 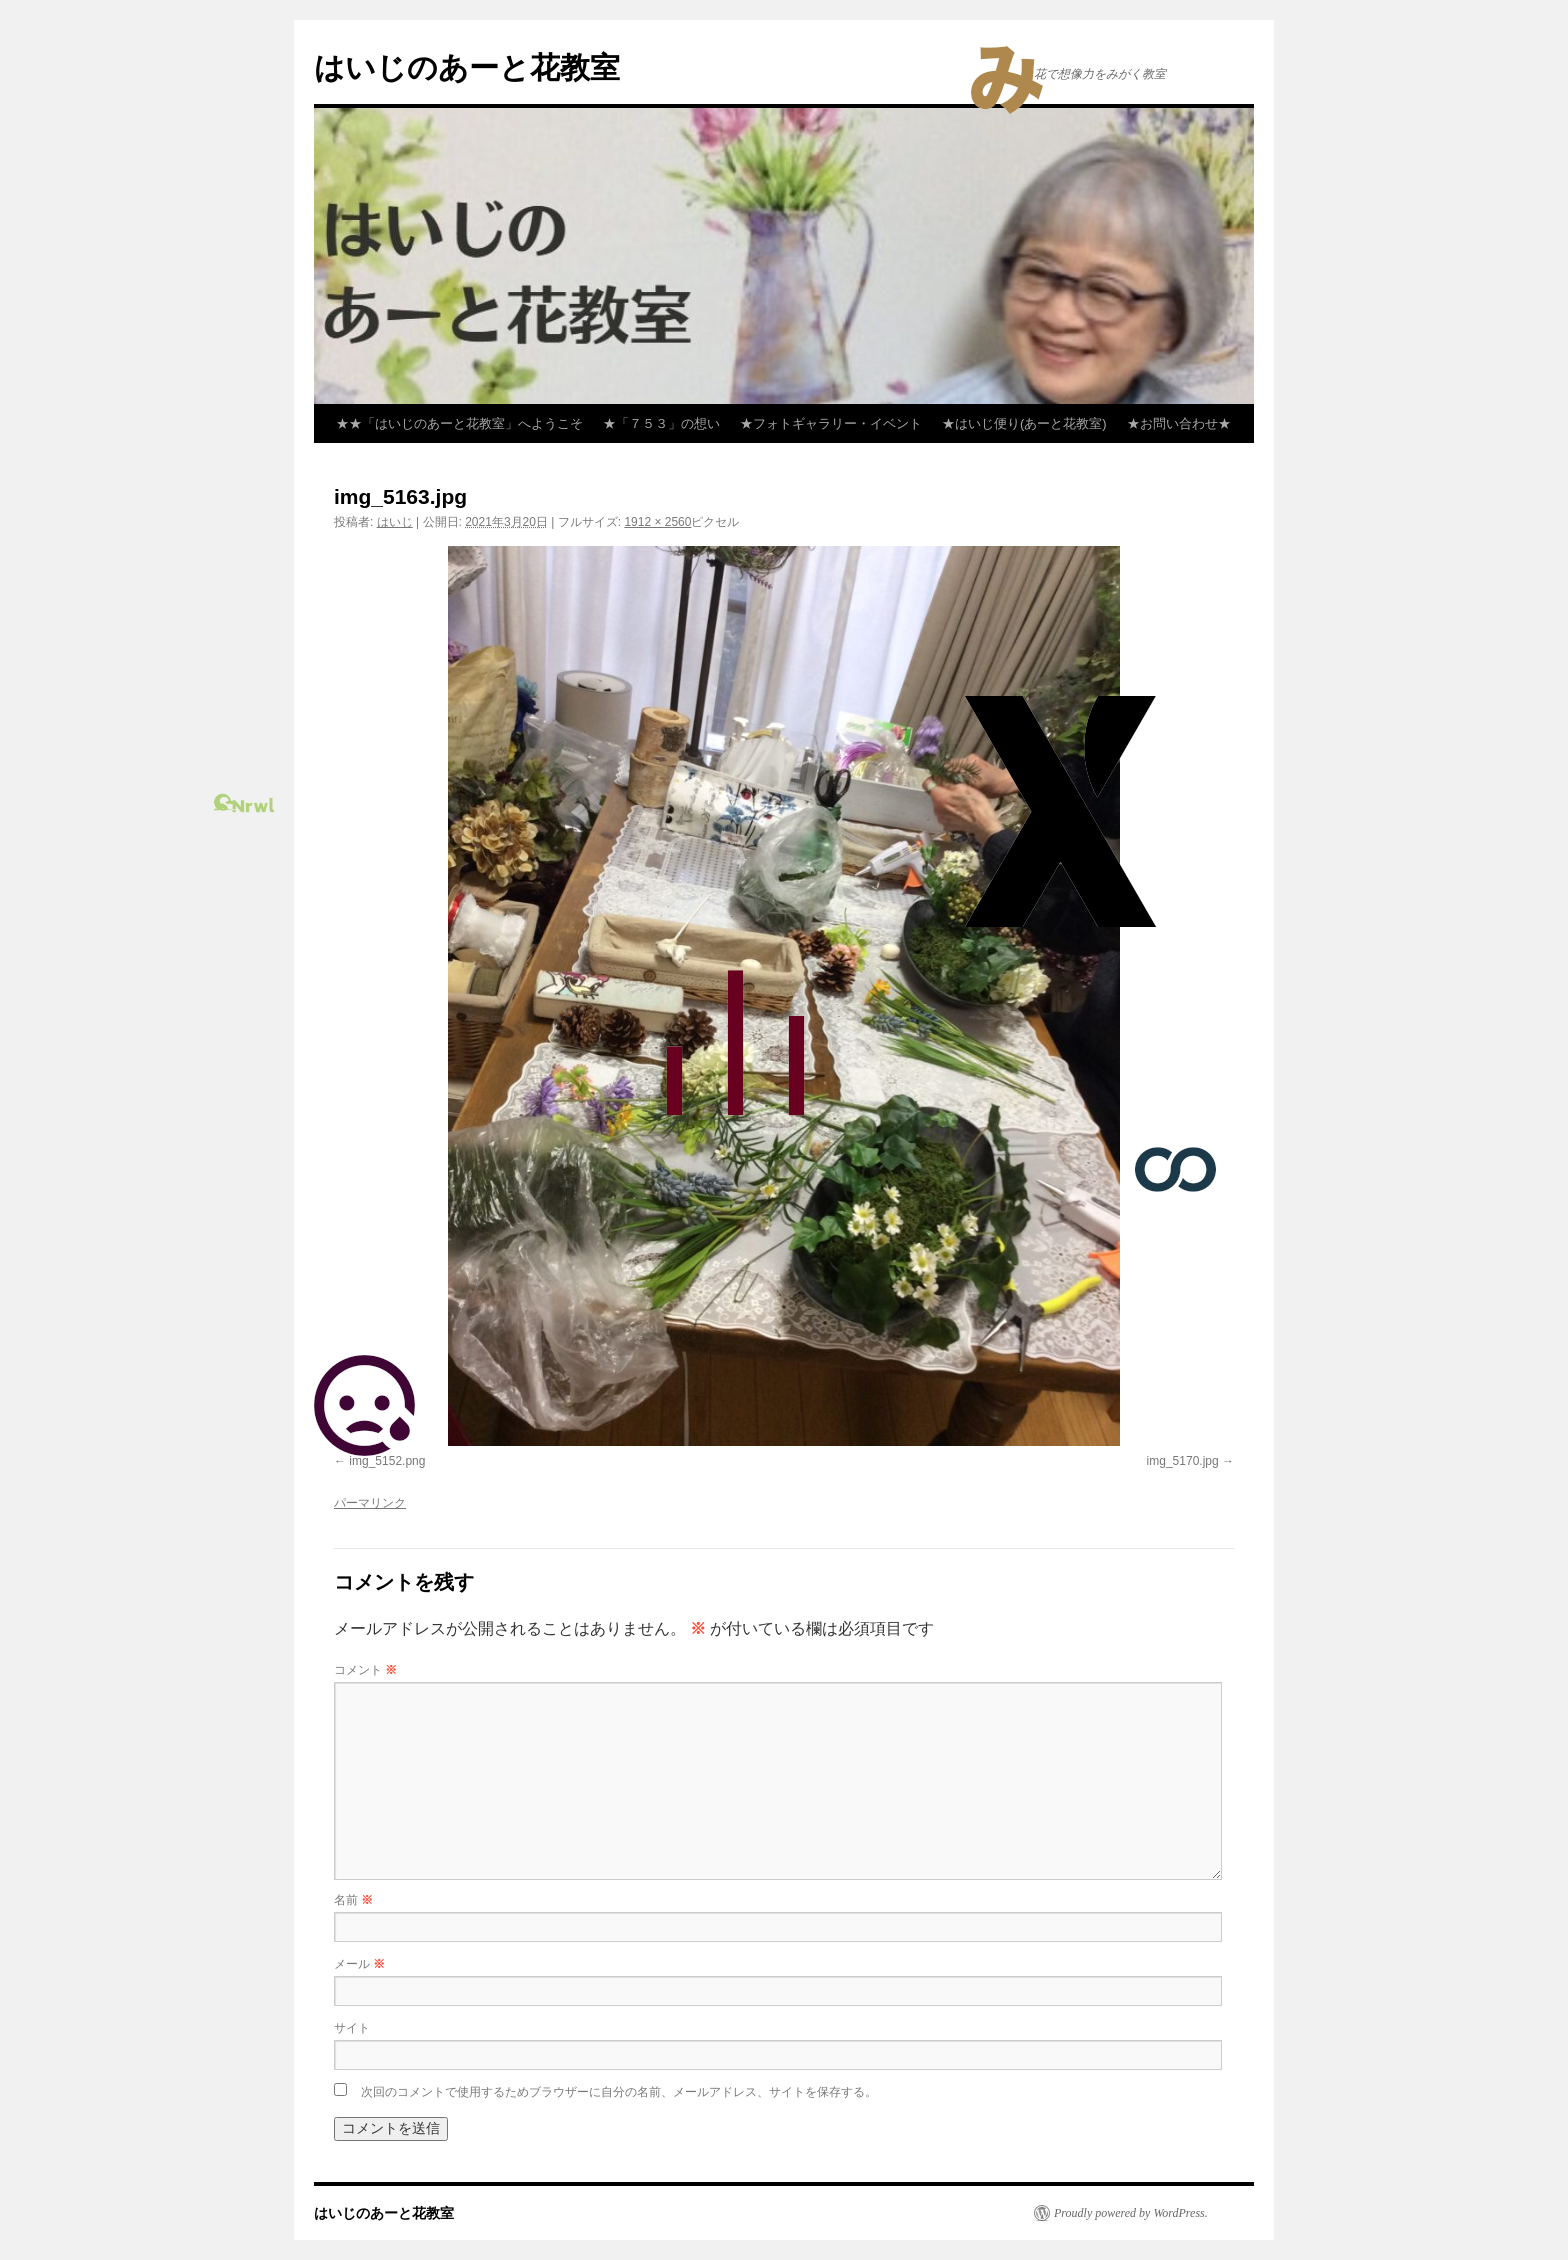 What do you see at coordinates (735, 1046) in the screenshot?
I see `view analytics and statistics` at bounding box center [735, 1046].